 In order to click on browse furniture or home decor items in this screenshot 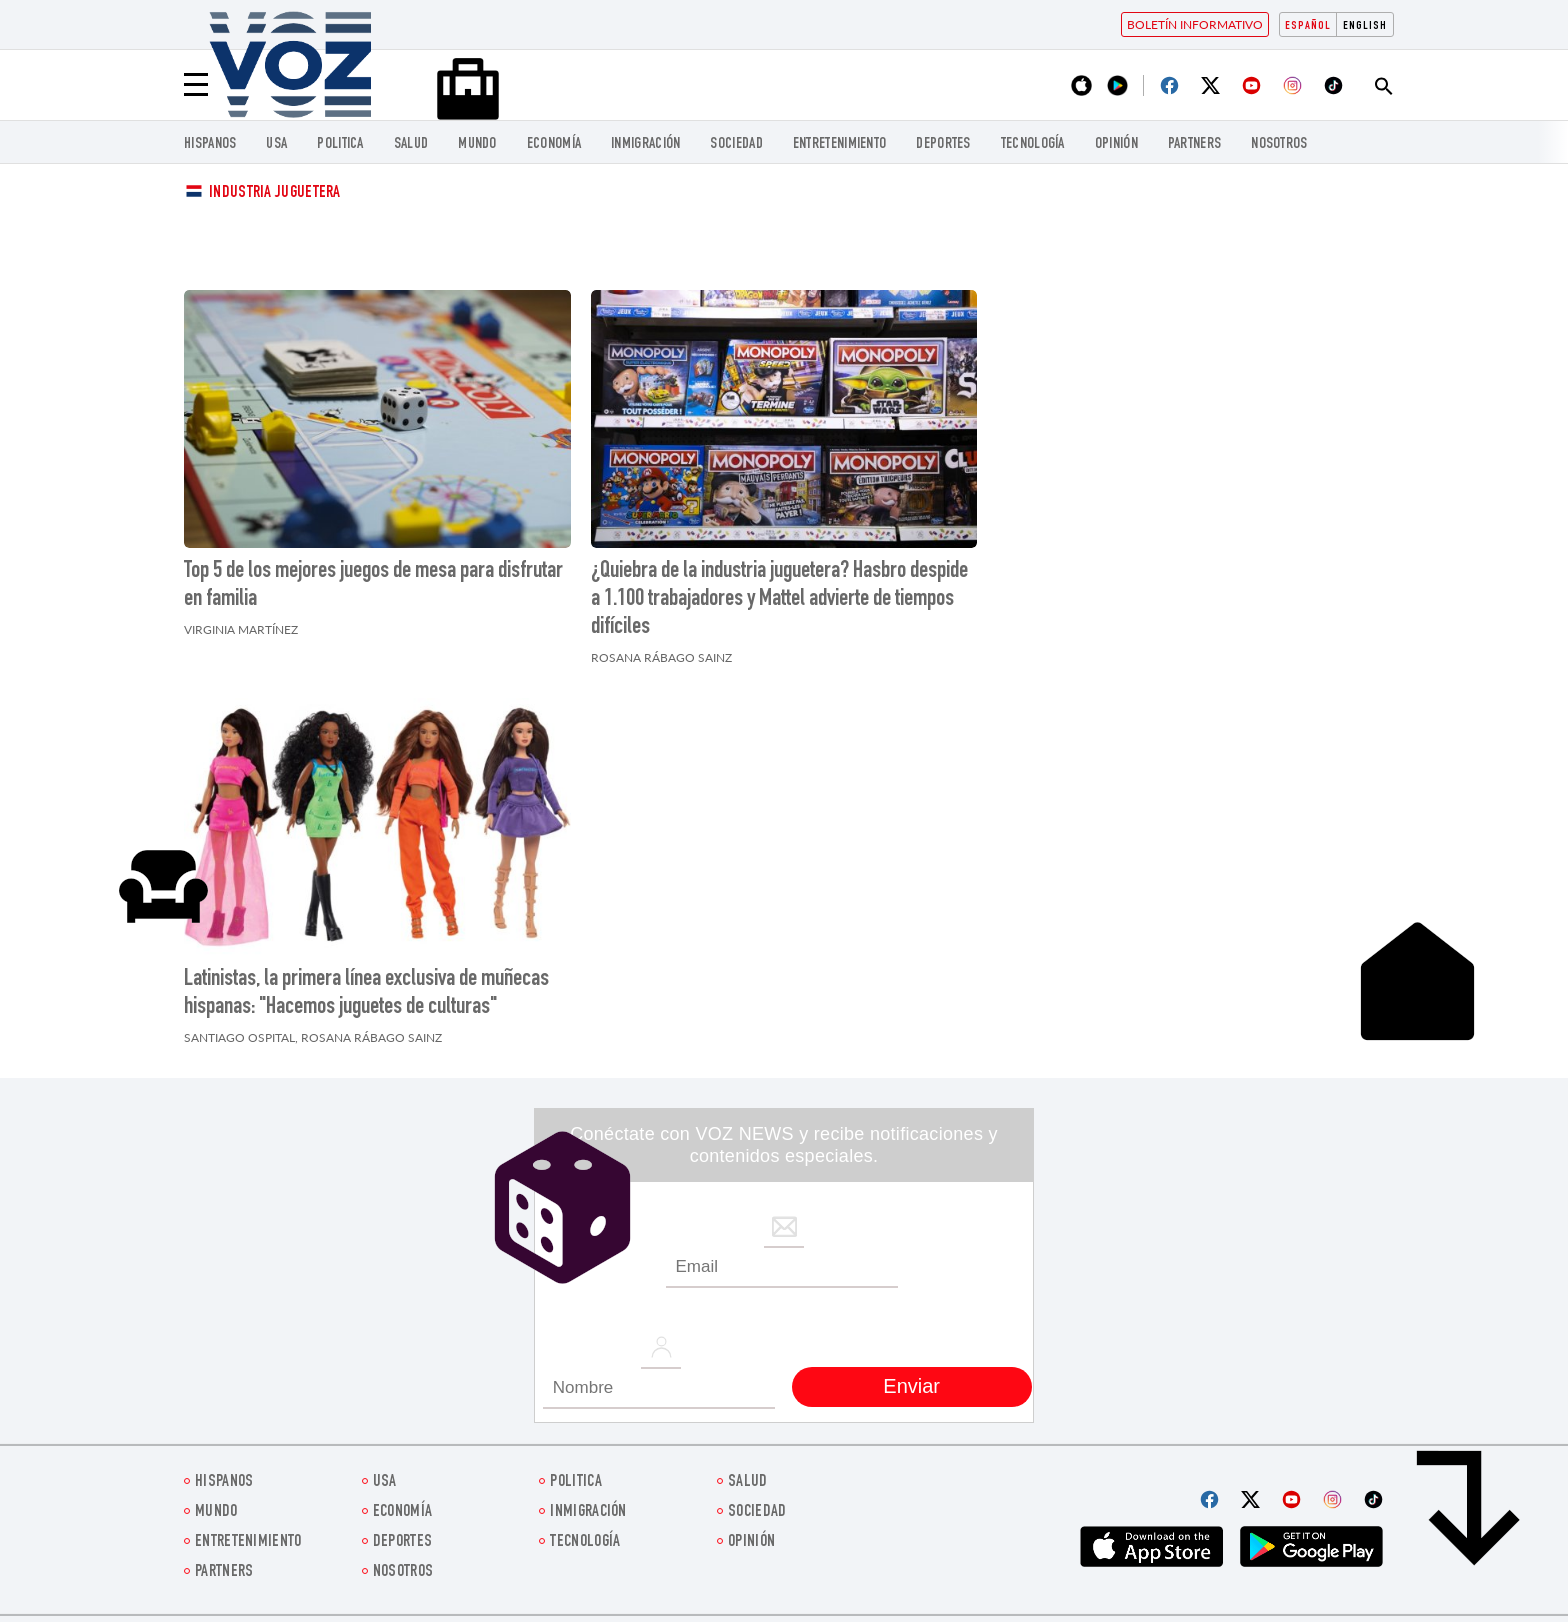, I will do `click(163, 886)`.